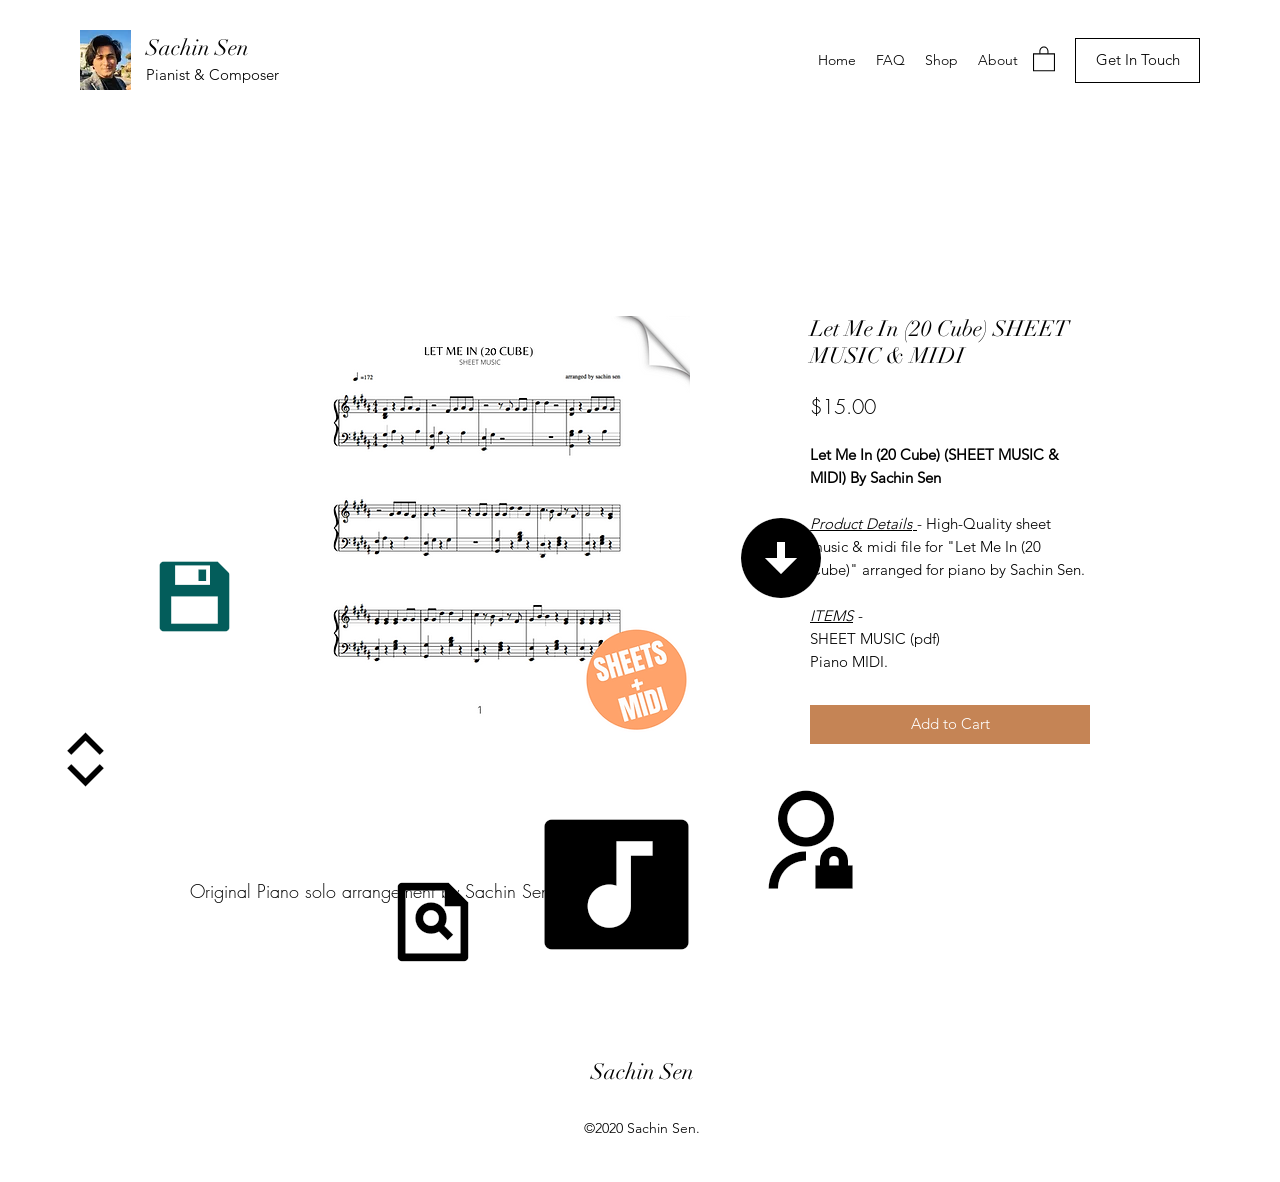 The image size is (1280, 1182). I want to click on expand or collapse content vertically, so click(85, 759).